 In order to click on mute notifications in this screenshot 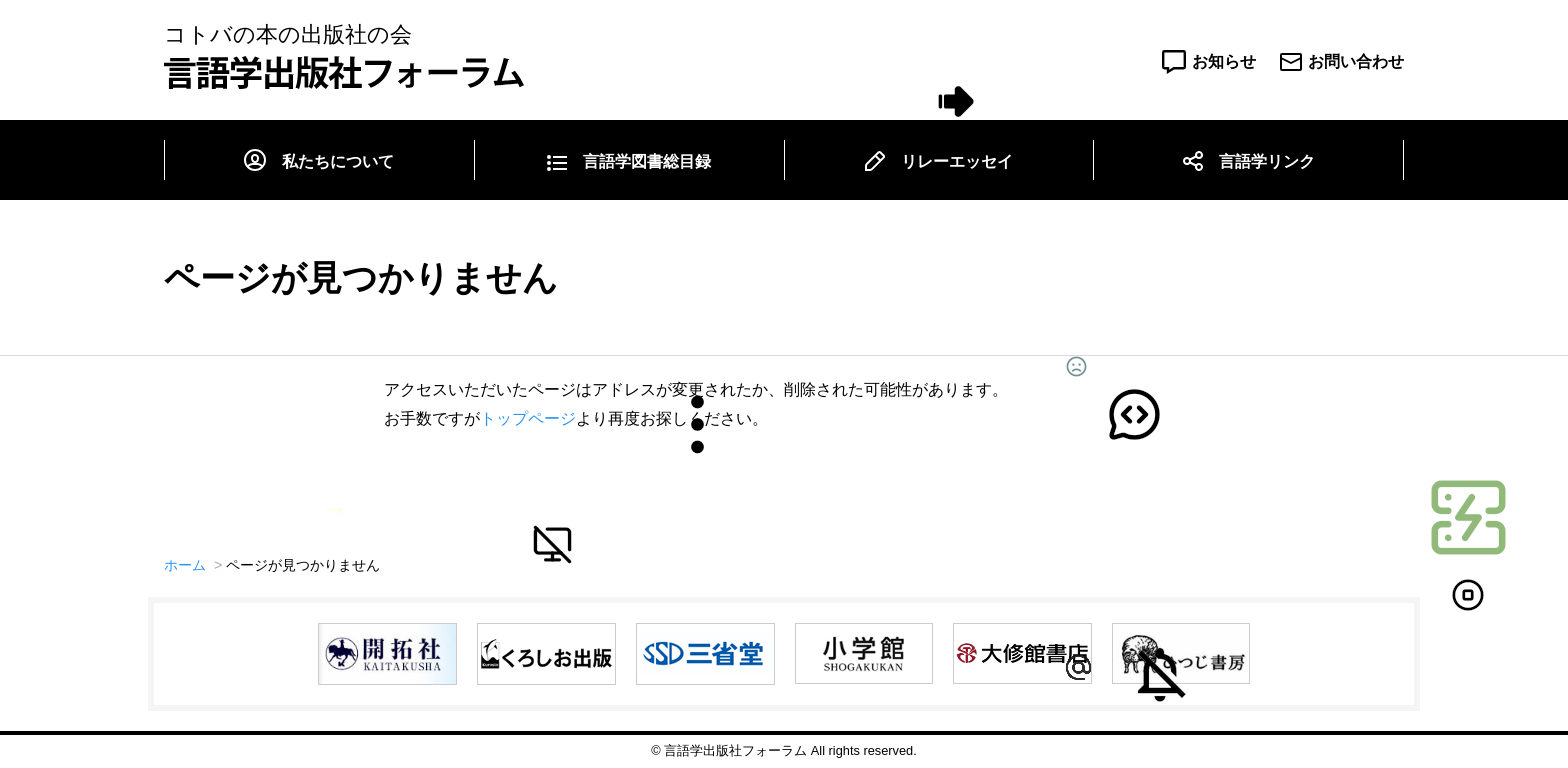, I will do `click(1160, 674)`.